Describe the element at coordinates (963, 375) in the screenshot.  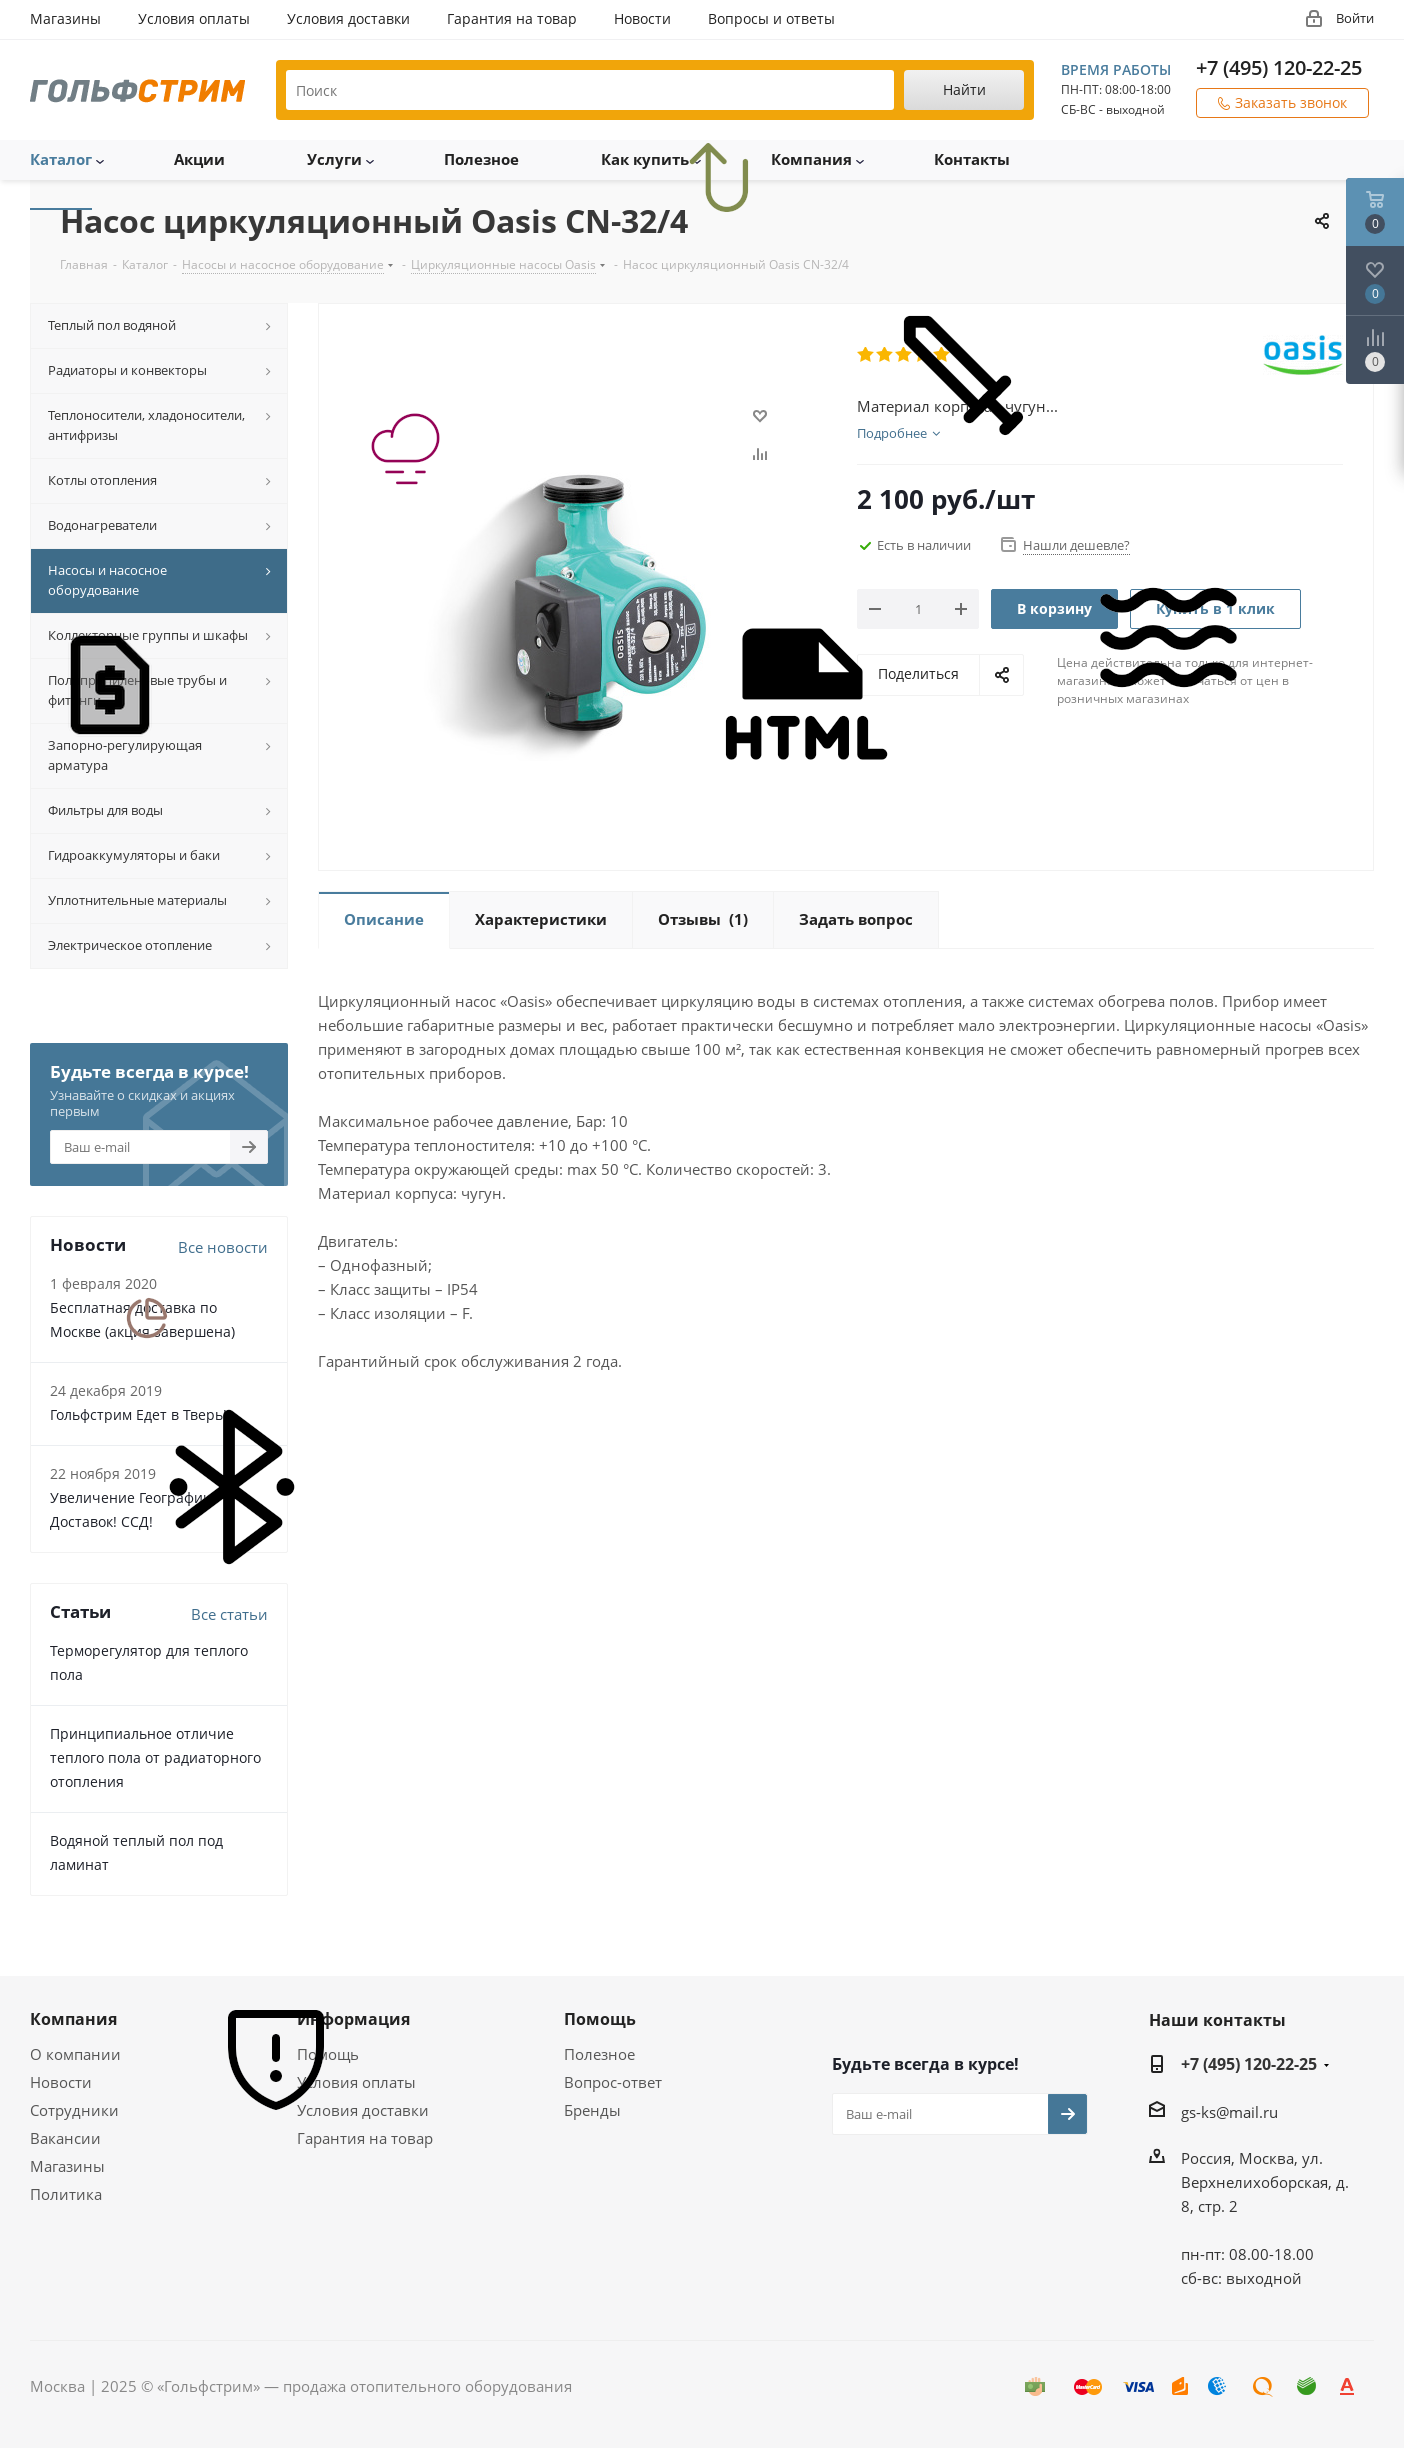
I see `access weapons or combat features` at that location.